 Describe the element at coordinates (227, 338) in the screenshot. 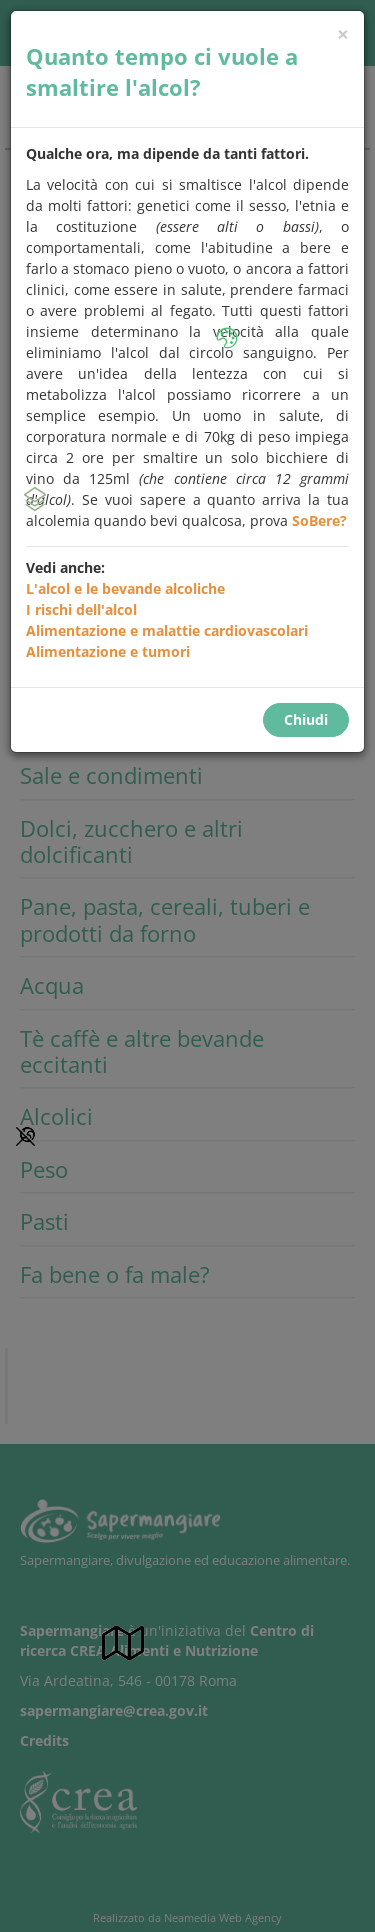

I see `open color picker or palette` at that location.